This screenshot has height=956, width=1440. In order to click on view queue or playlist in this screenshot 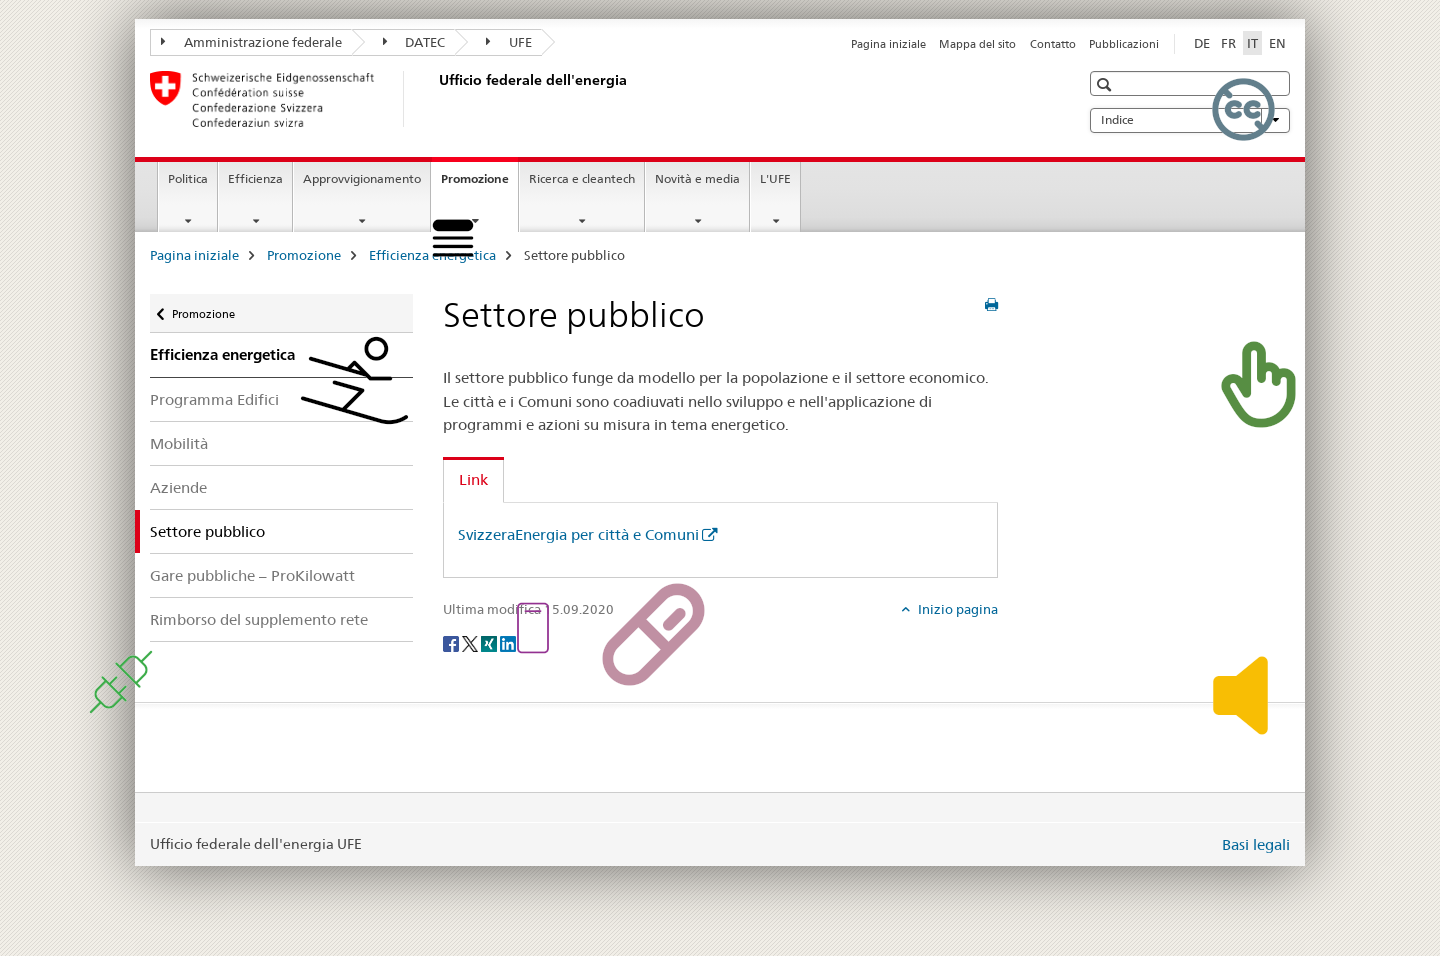, I will do `click(453, 238)`.